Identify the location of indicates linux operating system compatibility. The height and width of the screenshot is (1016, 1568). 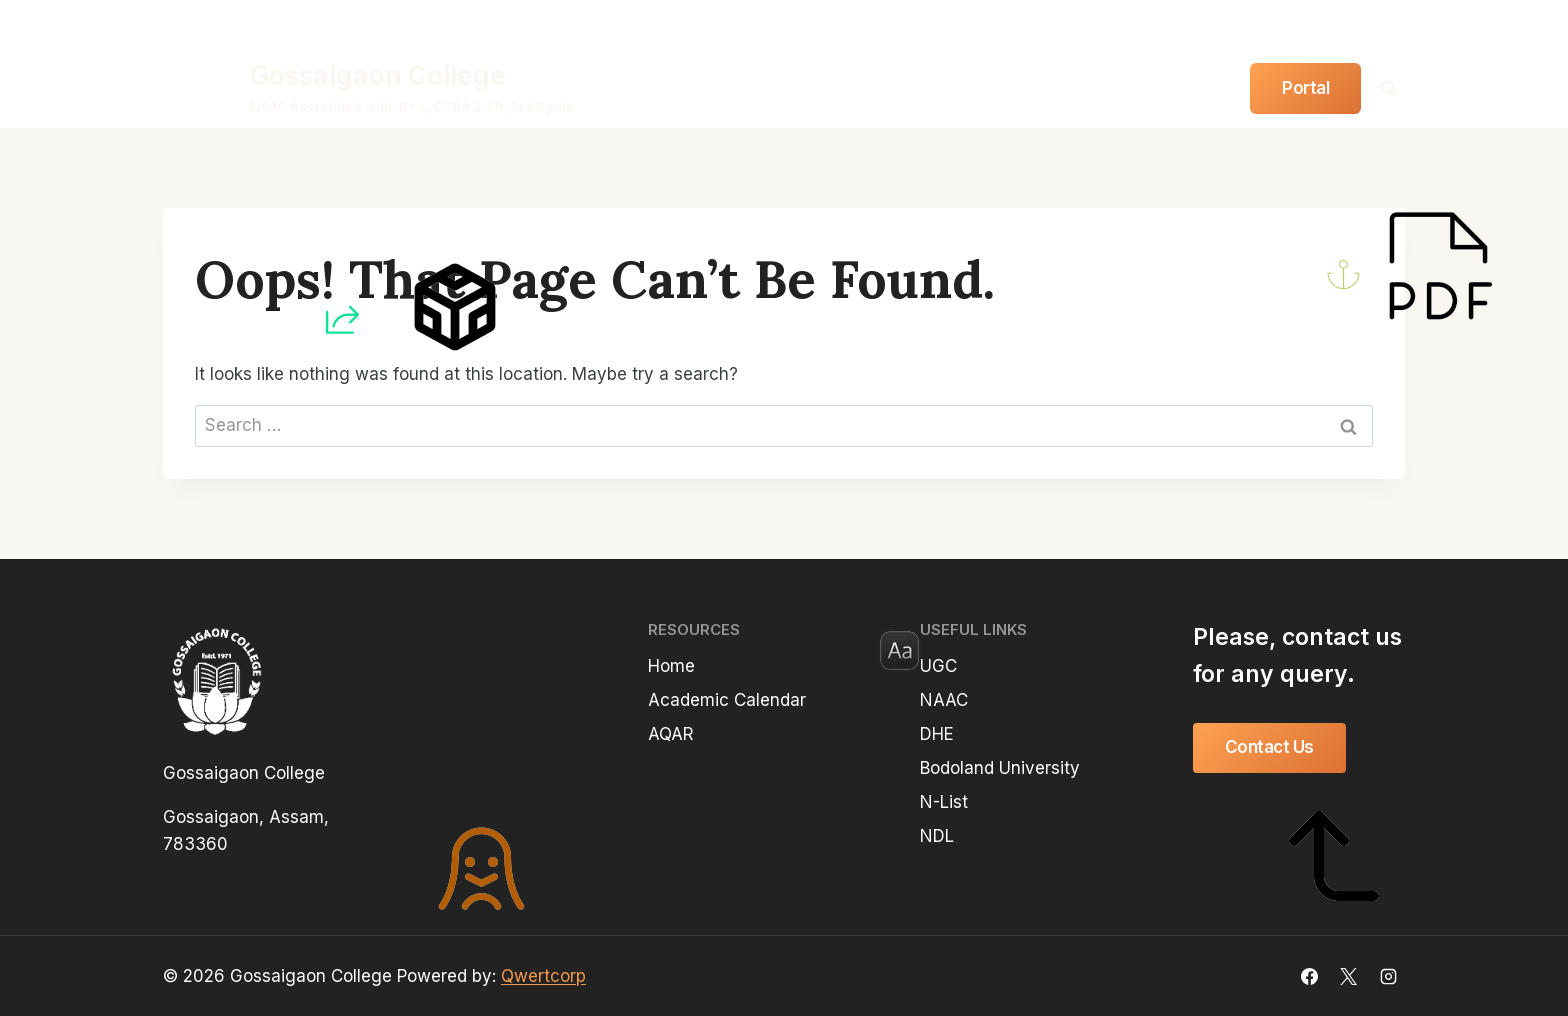
(481, 873).